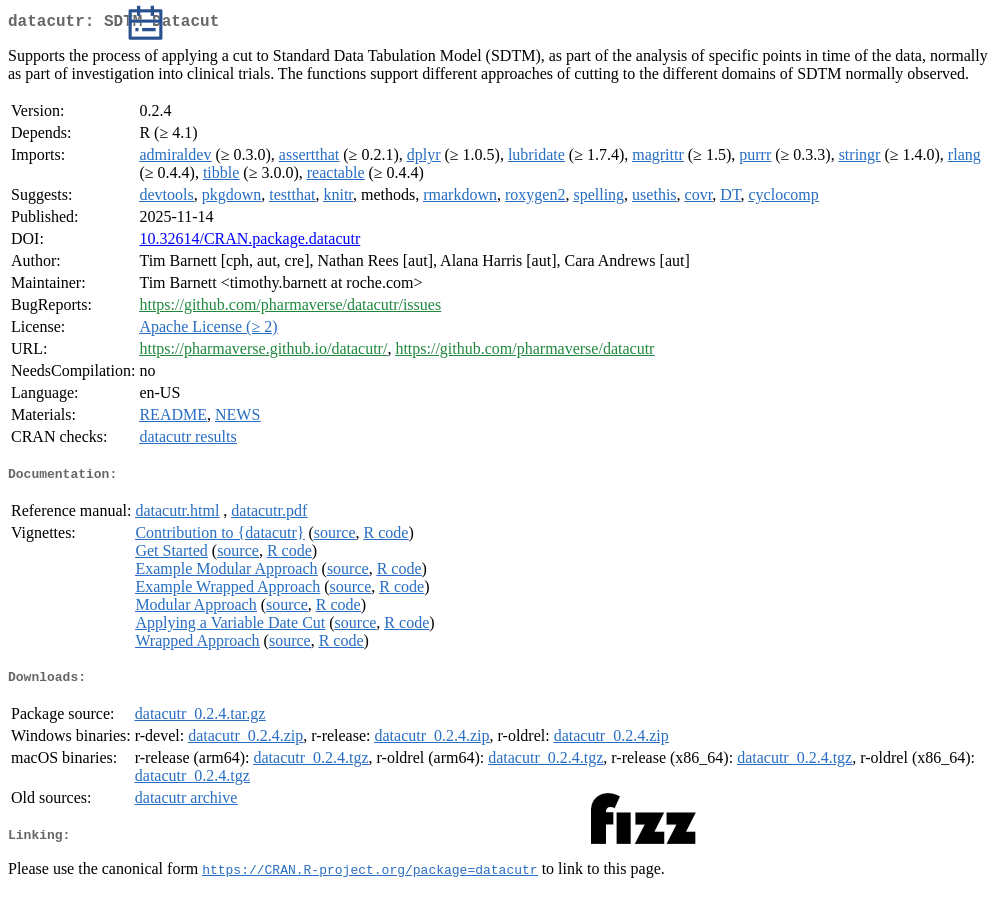  Describe the element at coordinates (145, 24) in the screenshot. I see `view calendar tasks and to-dos` at that location.